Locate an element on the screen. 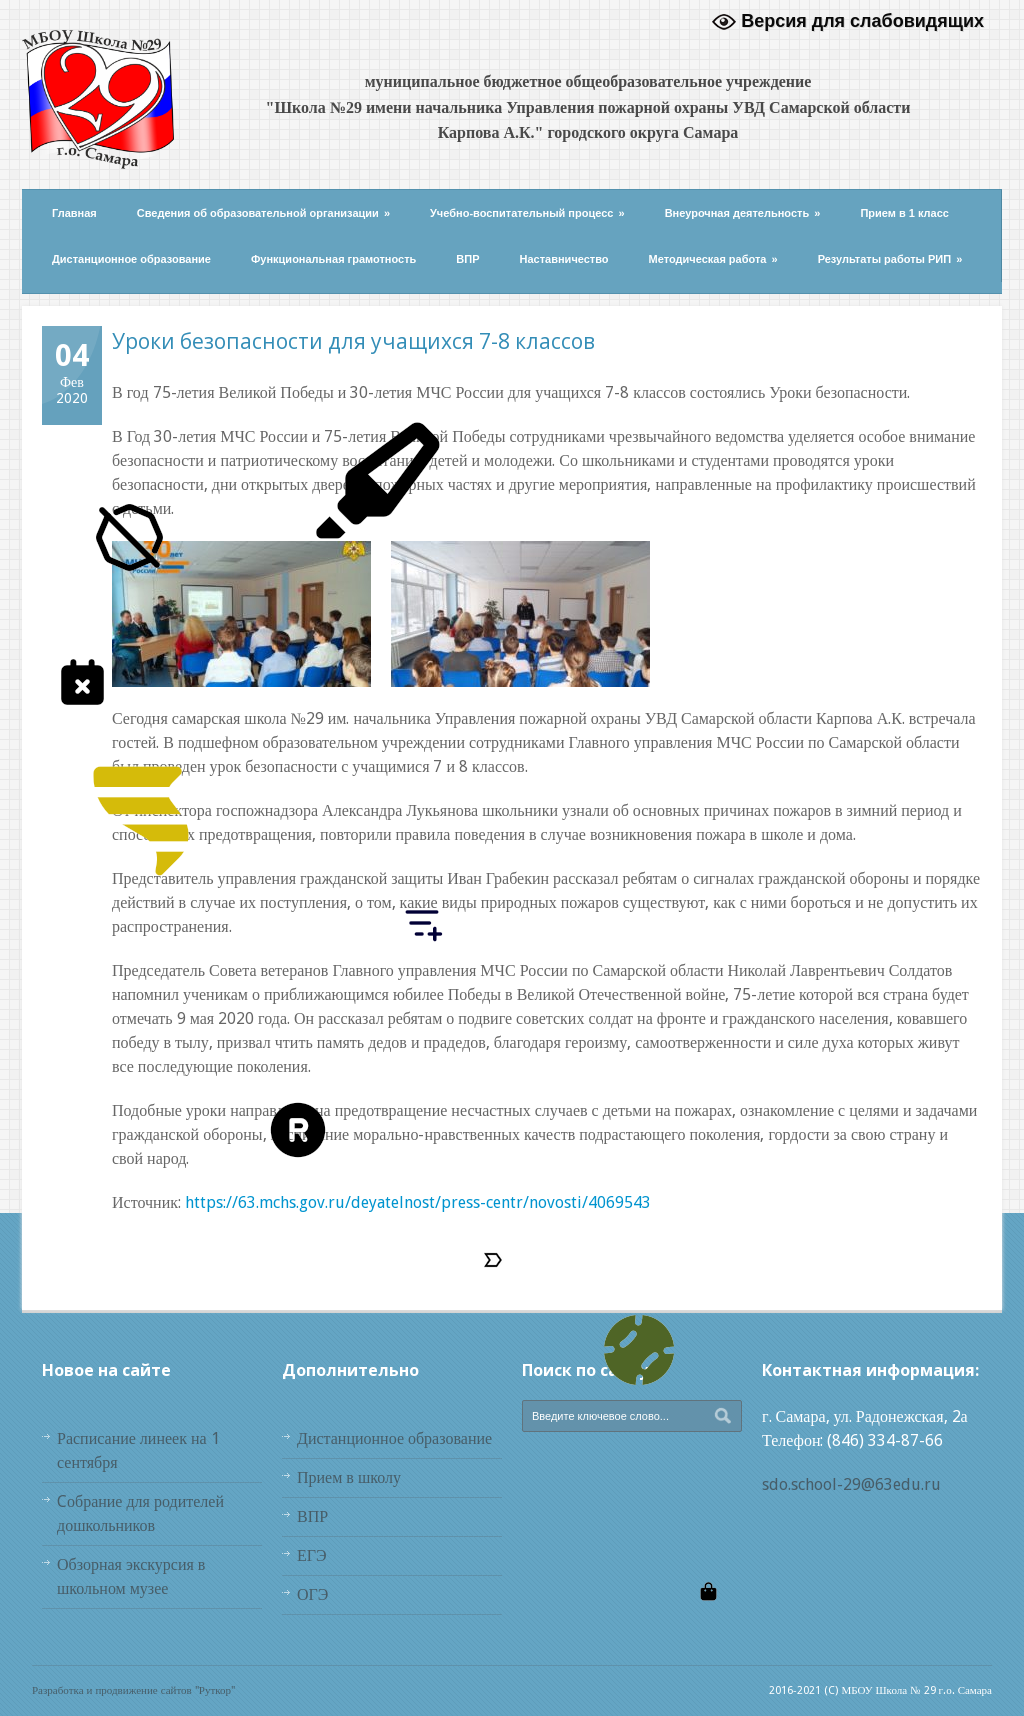 This screenshot has height=1716, width=1024. add a new filter criteria is located at coordinates (422, 923).